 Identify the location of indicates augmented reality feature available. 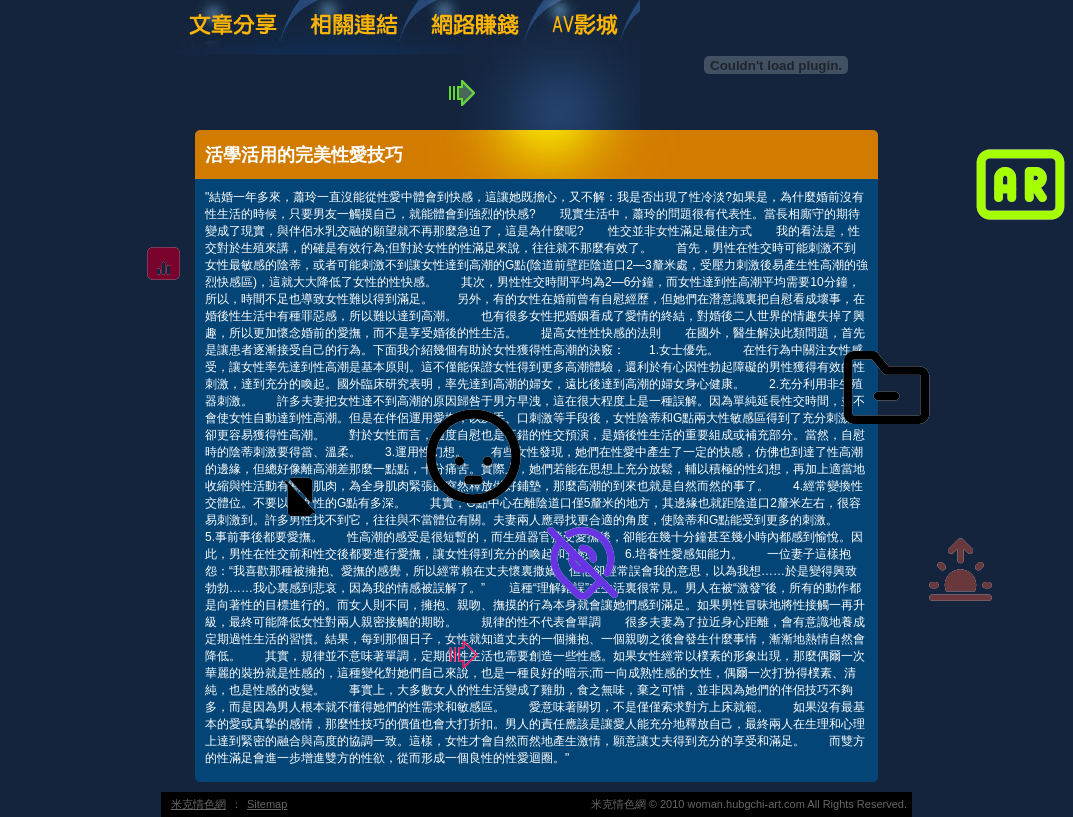
(1020, 184).